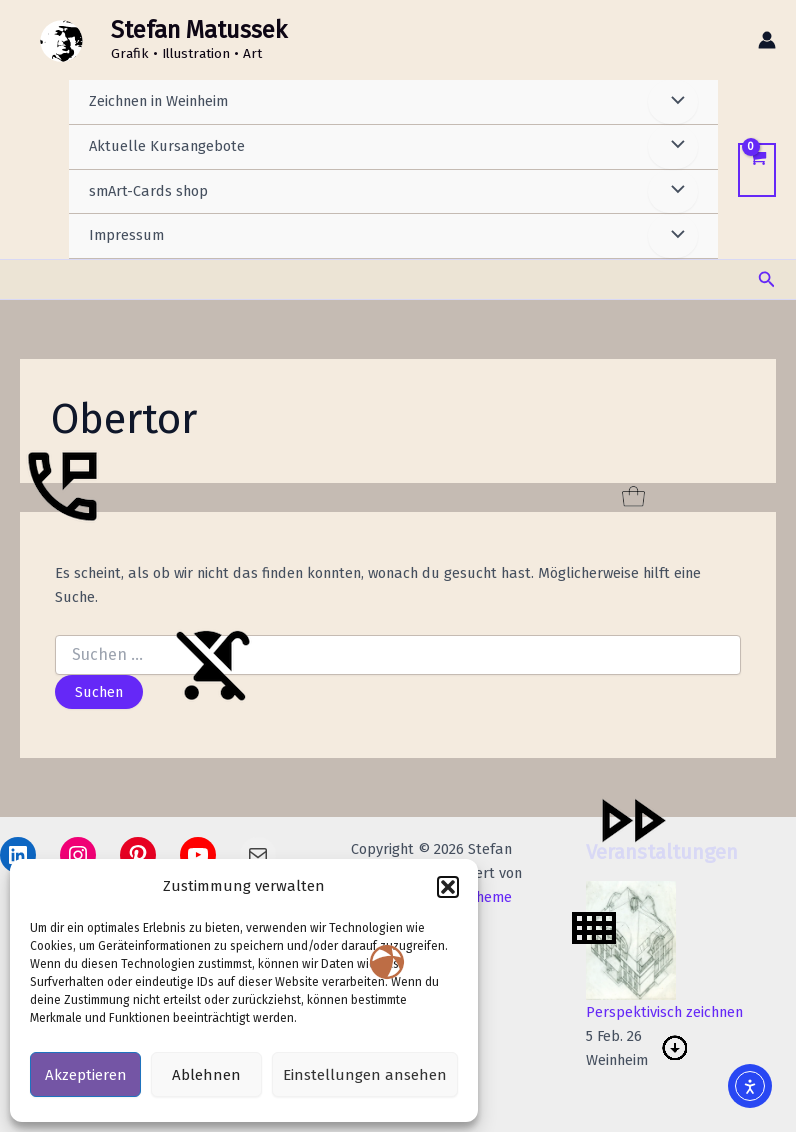 This screenshot has width=796, height=1132. What do you see at coordinates (387, 962) in the screenshot?
I see `access games or entertainment features` at bounding box center [387, 962].